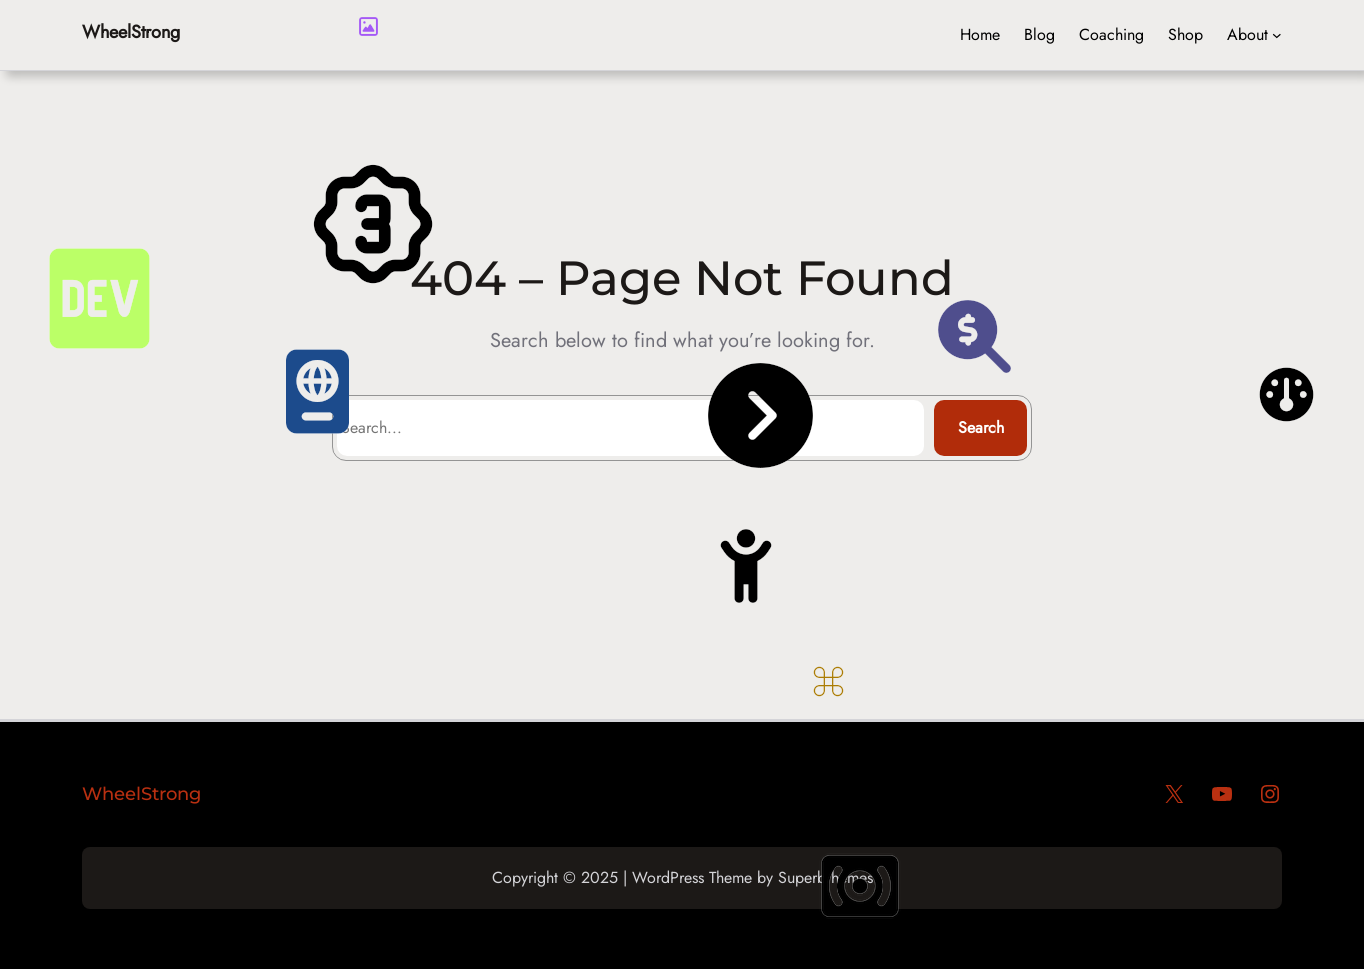  What do you see at coordinates (317, 391) in the screenshot?
I see `access passport or travel documents` at bounding box center [317, 391].